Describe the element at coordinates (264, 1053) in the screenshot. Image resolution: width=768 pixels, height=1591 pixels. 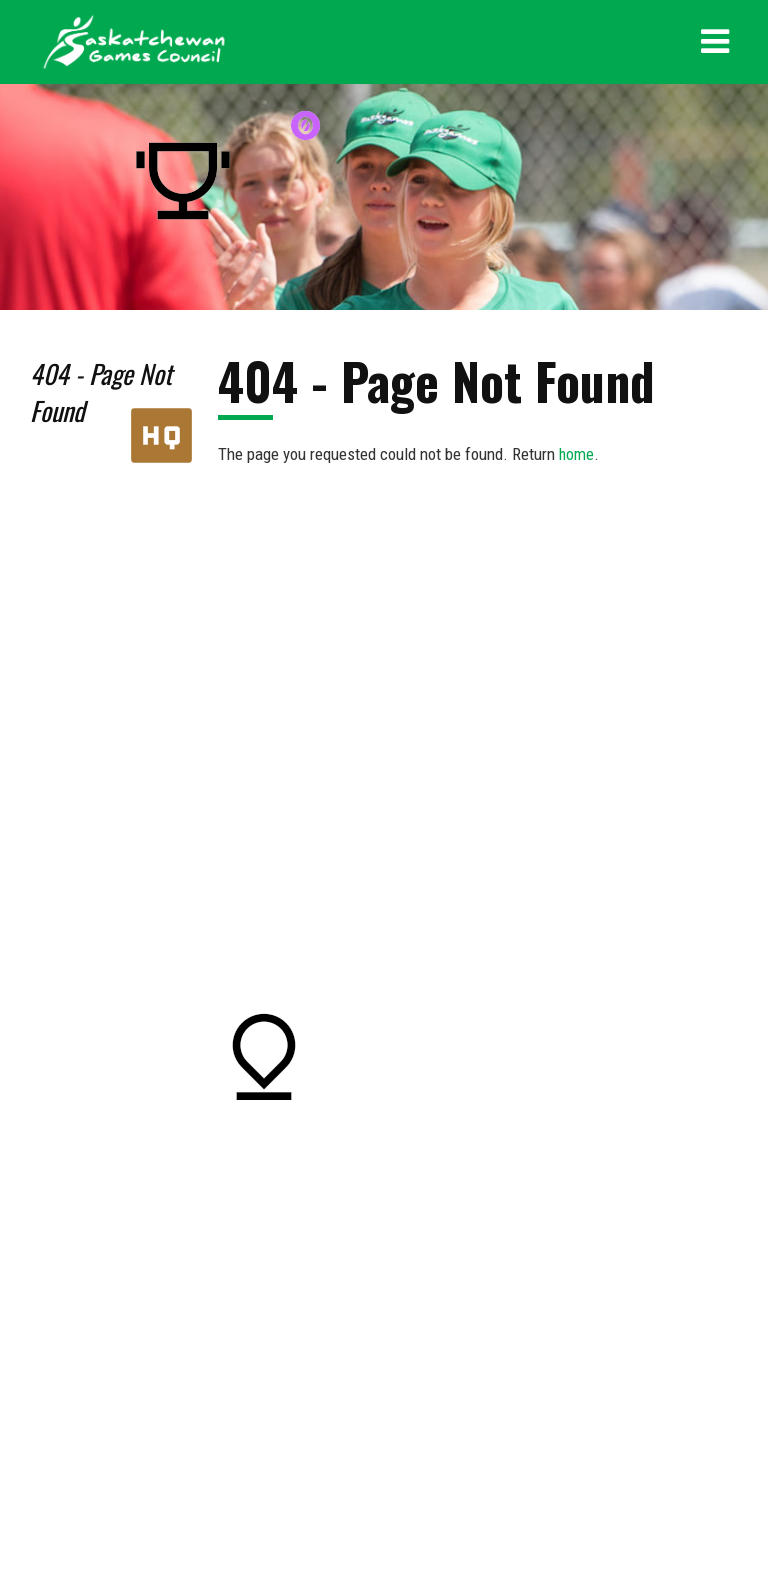
I see `mark a location on the map` at that location.